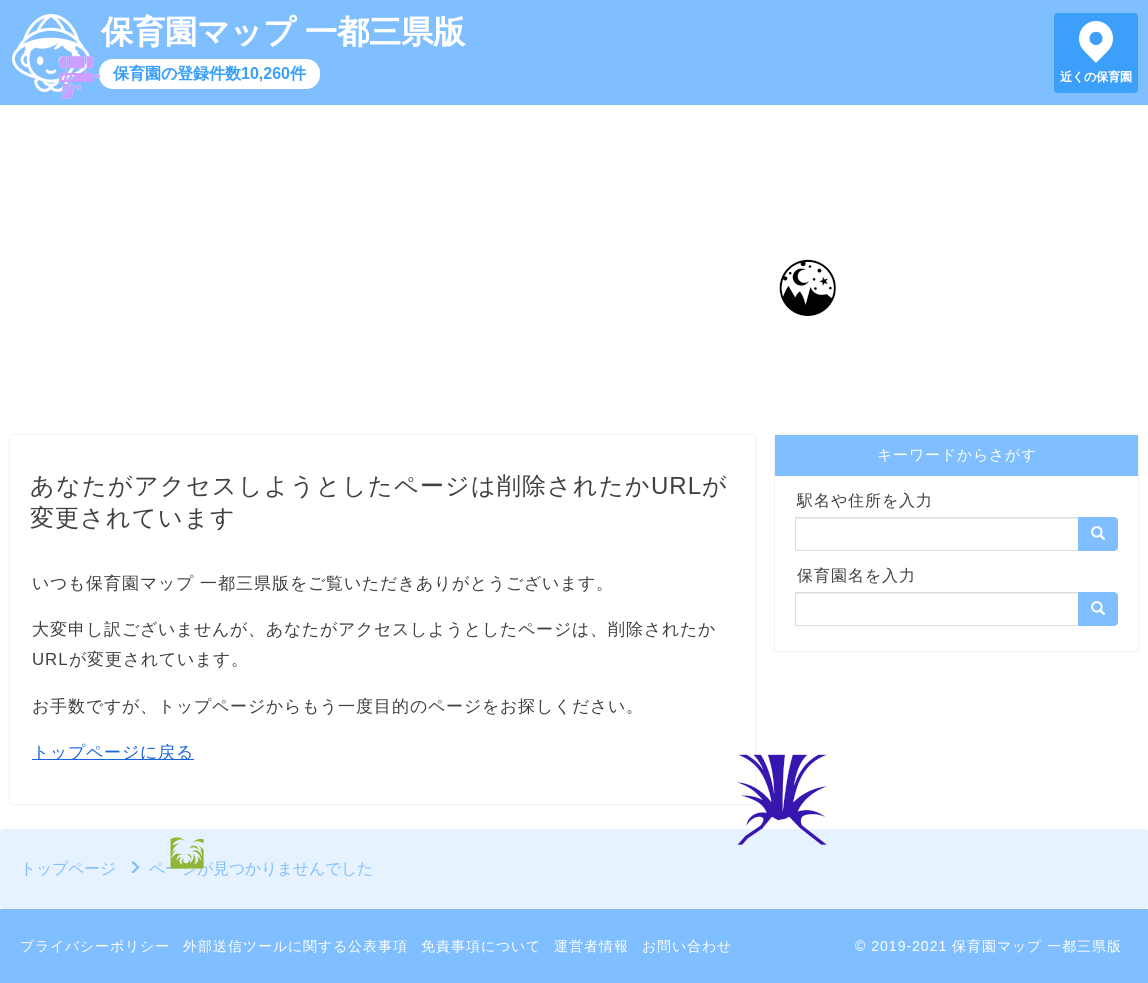 This screenshot has height=983, width=1148. Describe the element at coordinates (808, 288) in the screenshot. I see `toggle night mode or dark theme` at that location.